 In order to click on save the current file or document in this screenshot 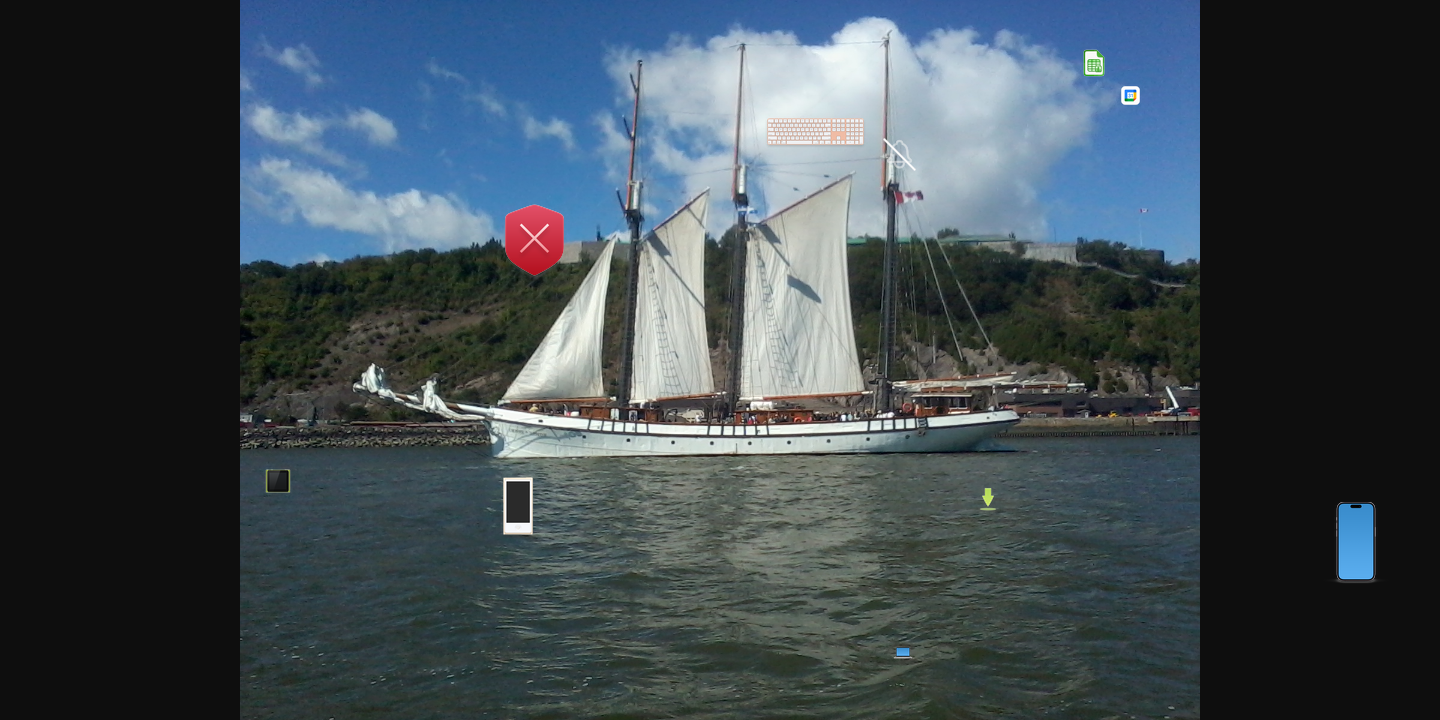, I will do `click(988, 498)`.